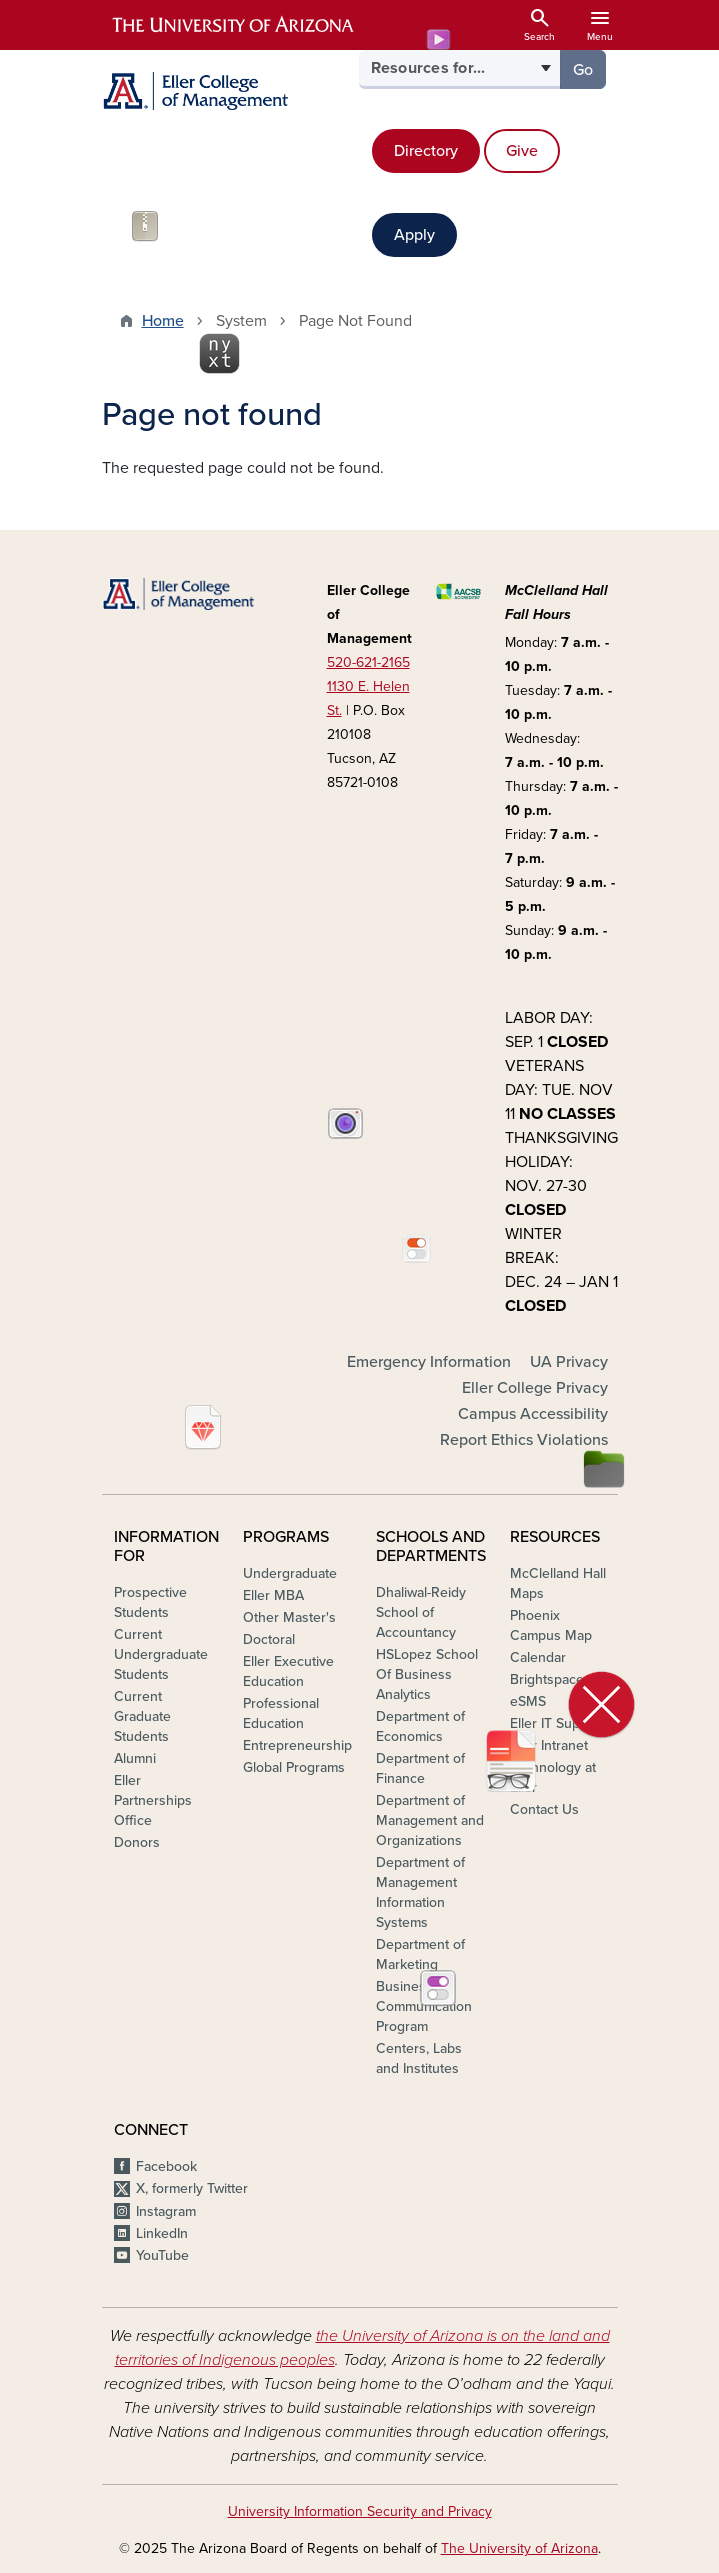  What do you see at coordinates (219, 353) in the screenshot?
I see `open nyxt web browser` at bounding box center [219, 353].